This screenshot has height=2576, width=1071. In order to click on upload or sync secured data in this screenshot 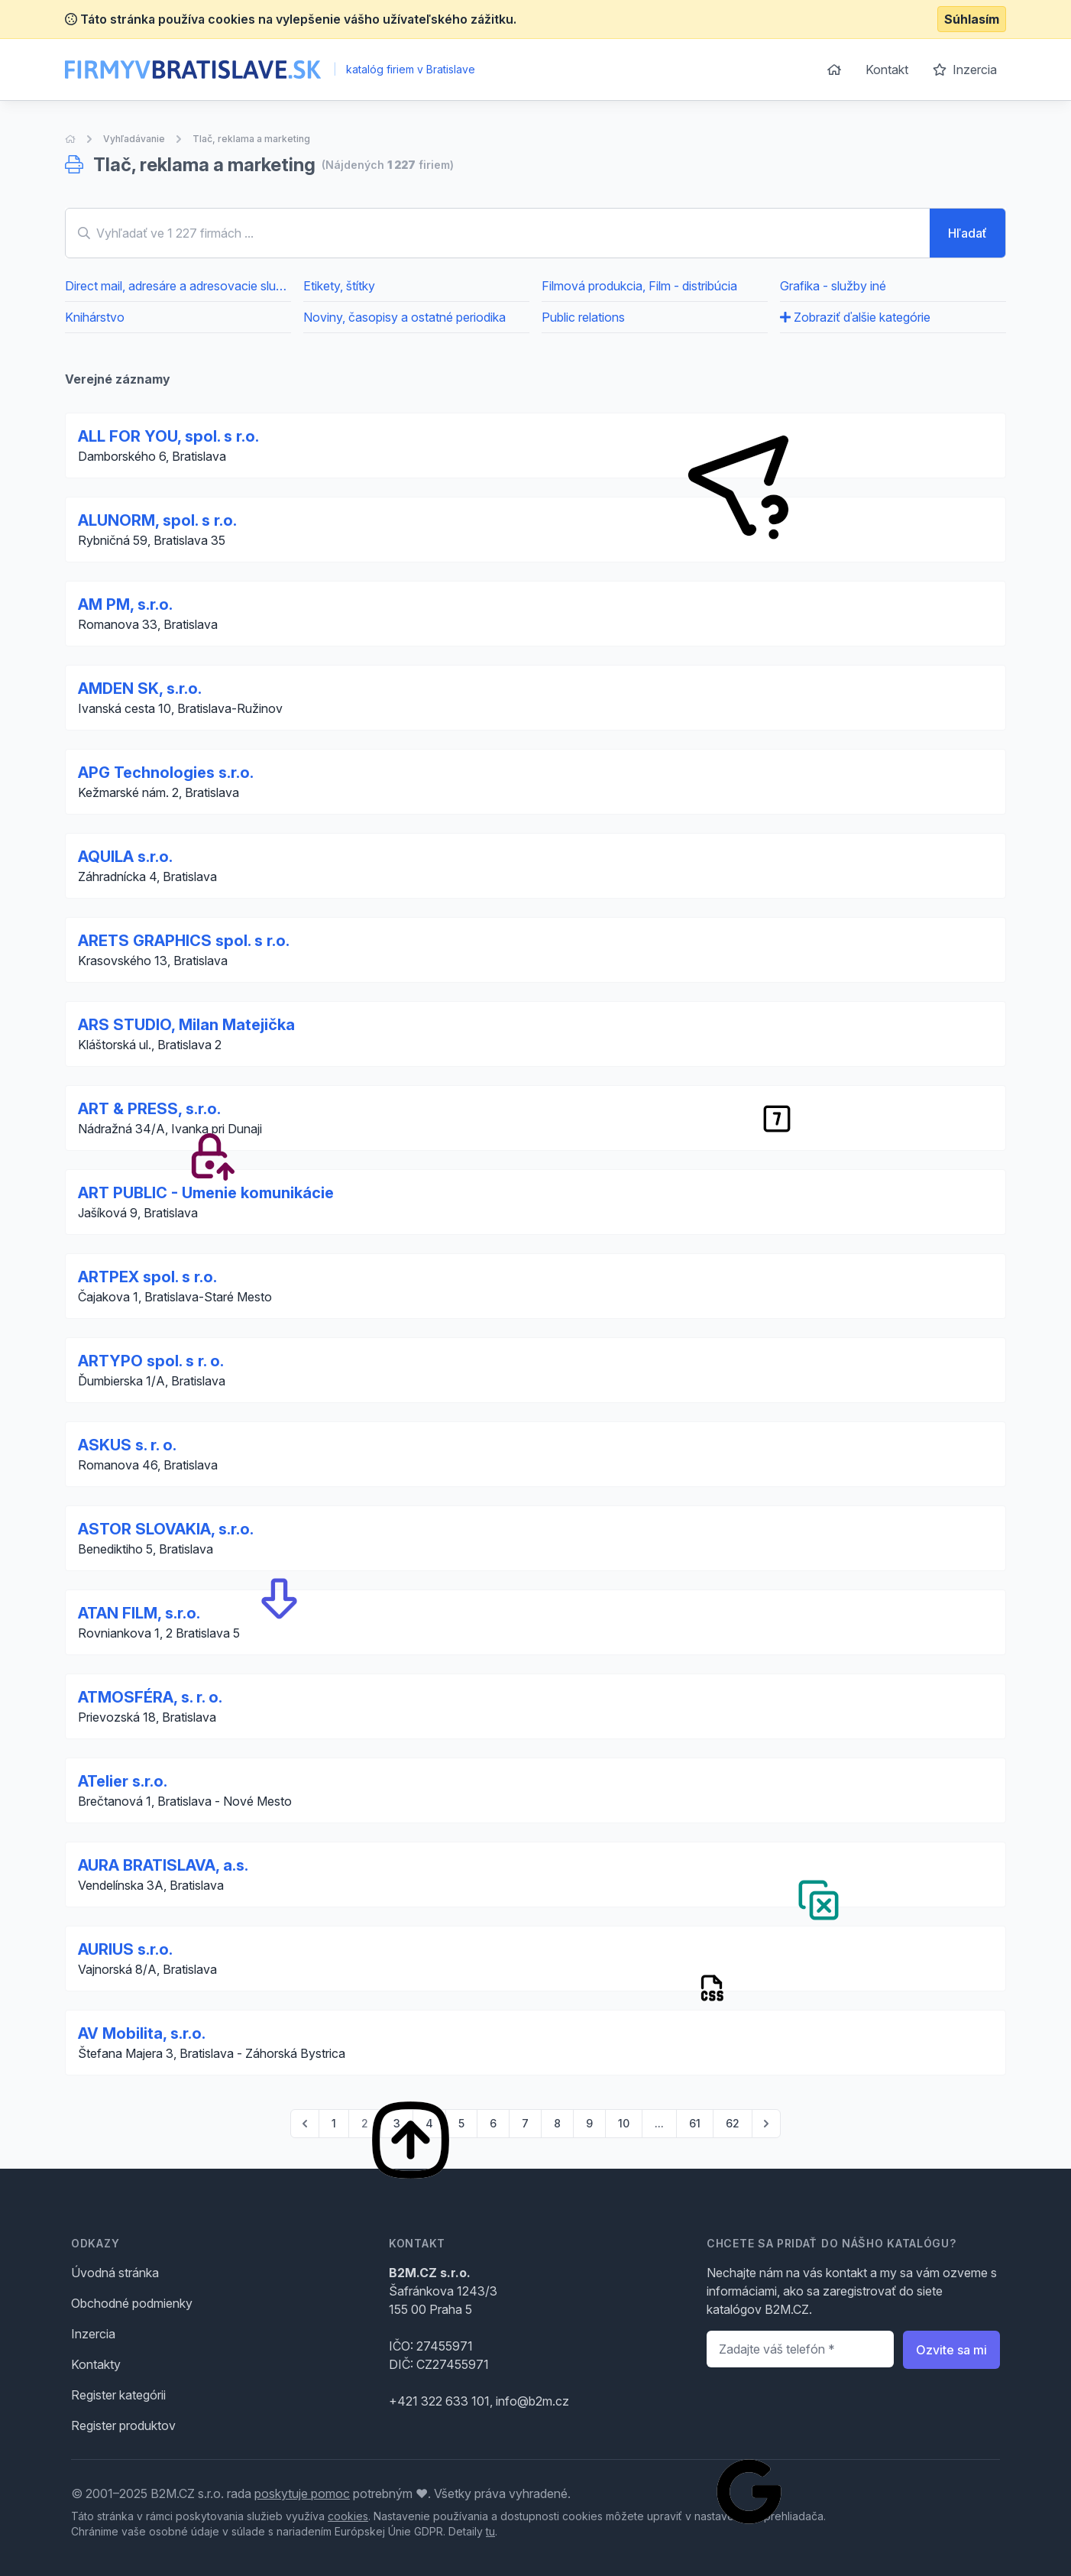, I will do `click(209, 1155)`.